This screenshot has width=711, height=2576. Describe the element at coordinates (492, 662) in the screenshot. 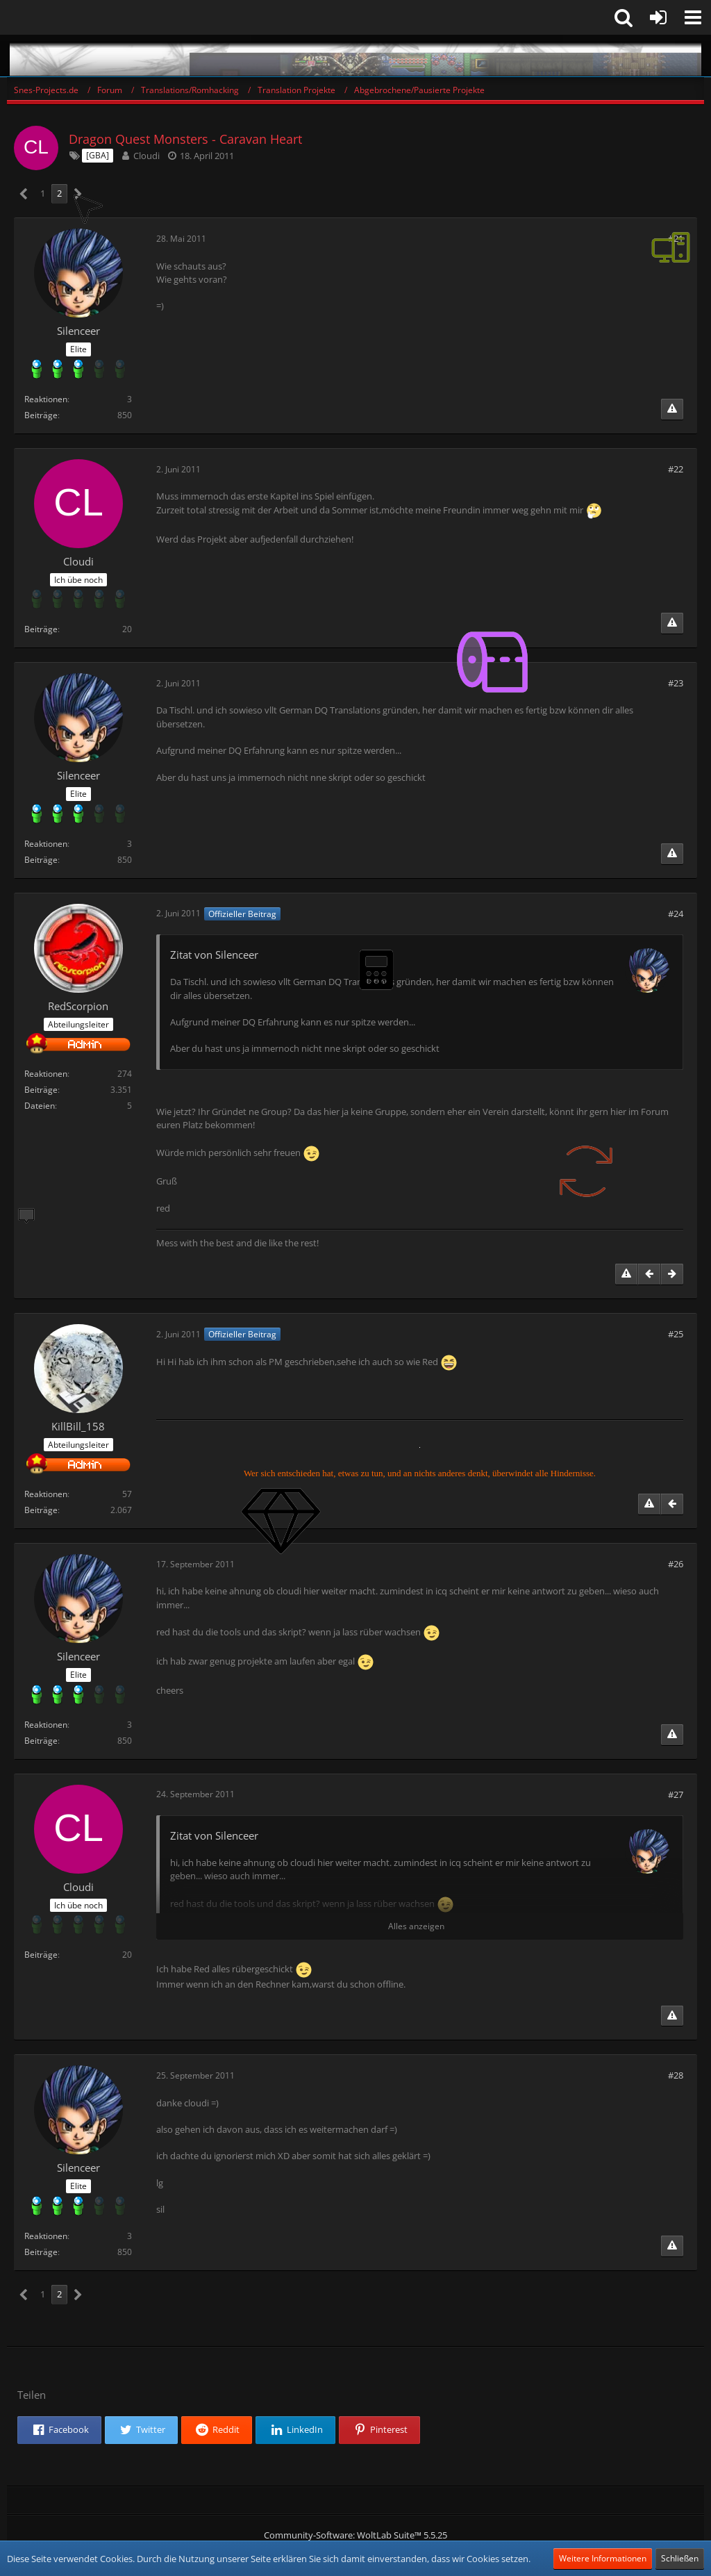

I see `bathroom or restroom location indicator` at that location.